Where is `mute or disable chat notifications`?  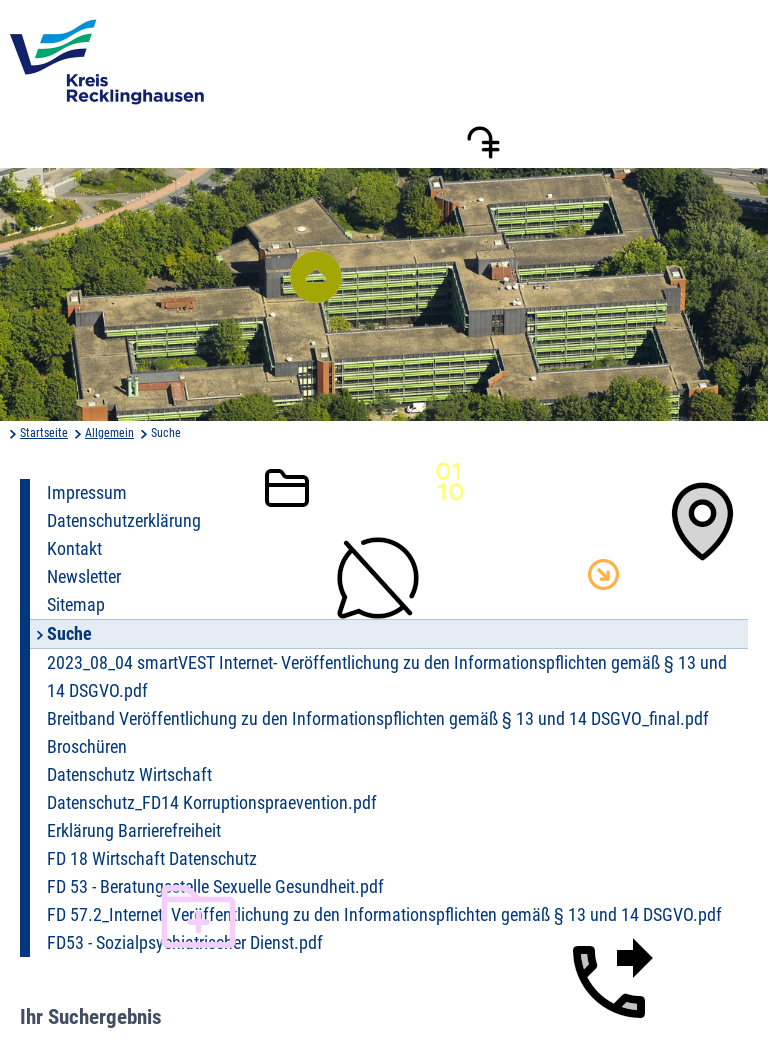 mute or disable chat notifications is located at coordinates (378, 578).